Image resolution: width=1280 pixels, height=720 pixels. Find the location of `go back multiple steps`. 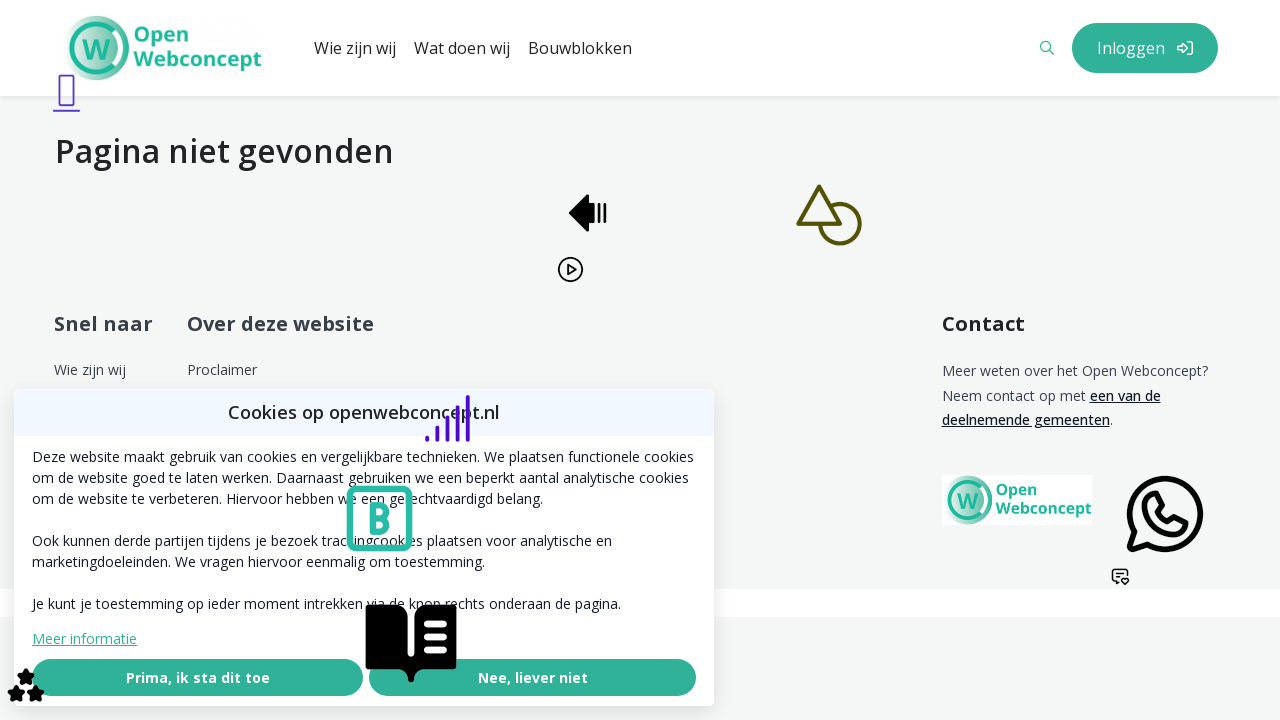

go back multiple steps is located at coordinates (589, 213).